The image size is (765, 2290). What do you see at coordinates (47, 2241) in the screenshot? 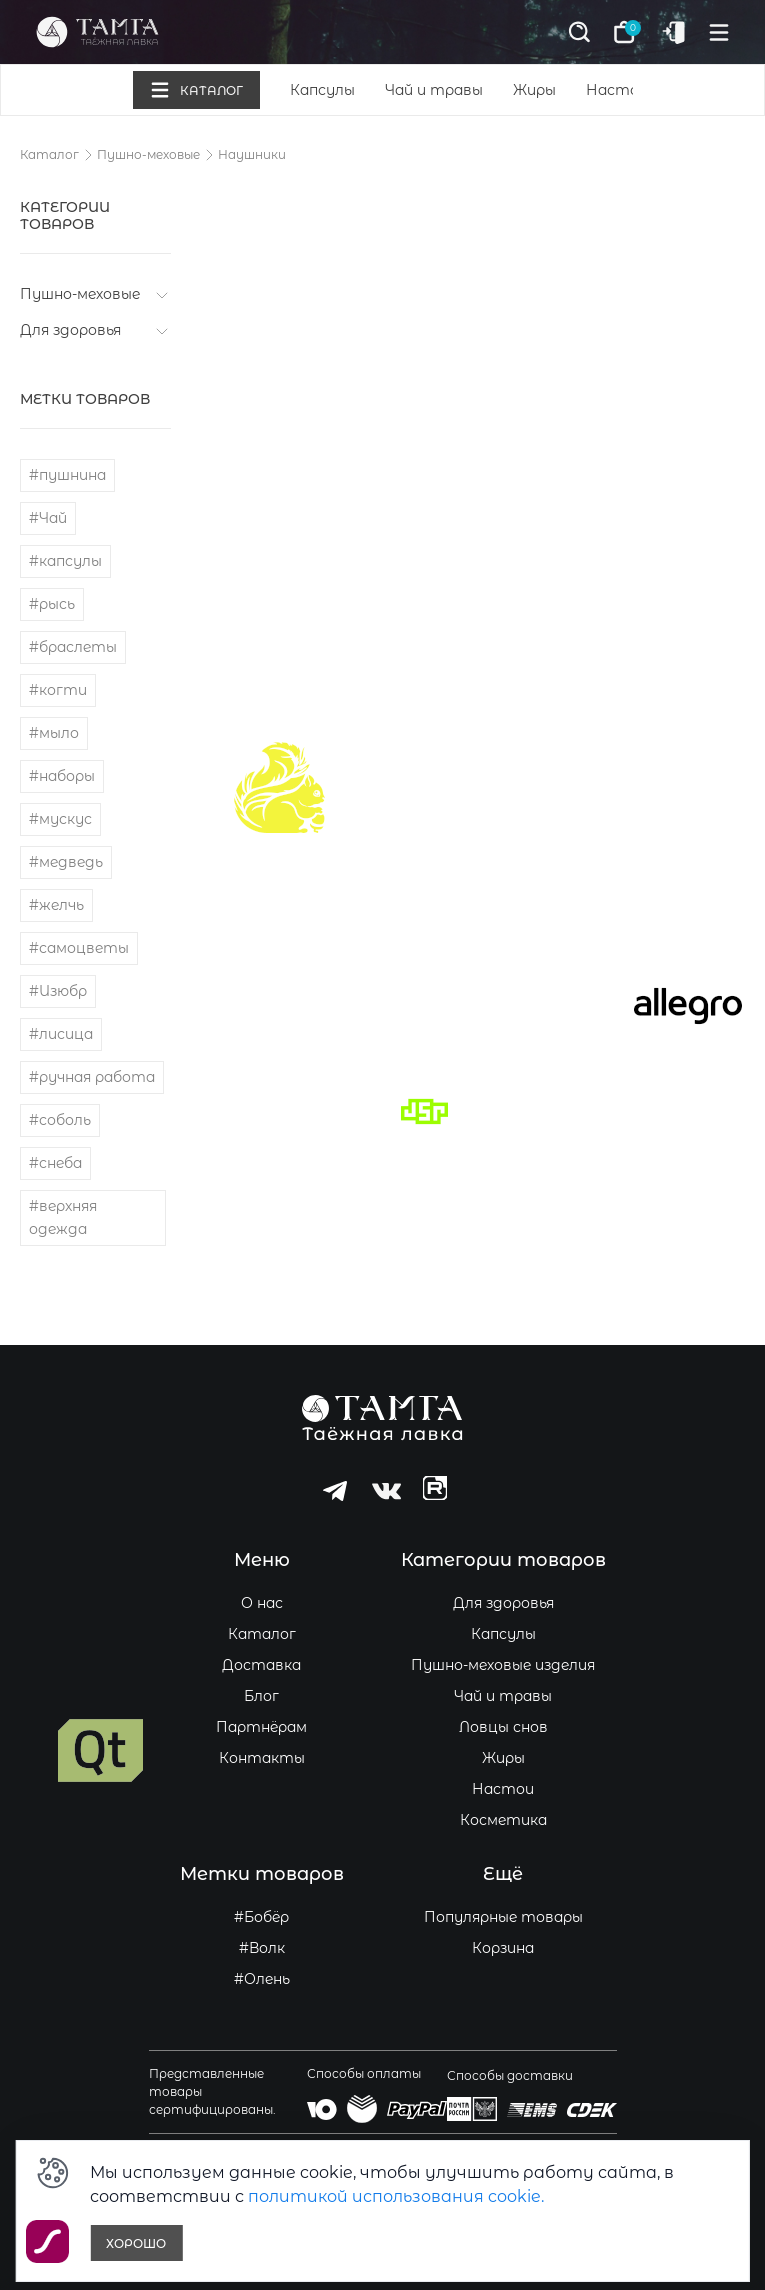
I see `open lottiefiles app` at bounding box center [47, 2241].